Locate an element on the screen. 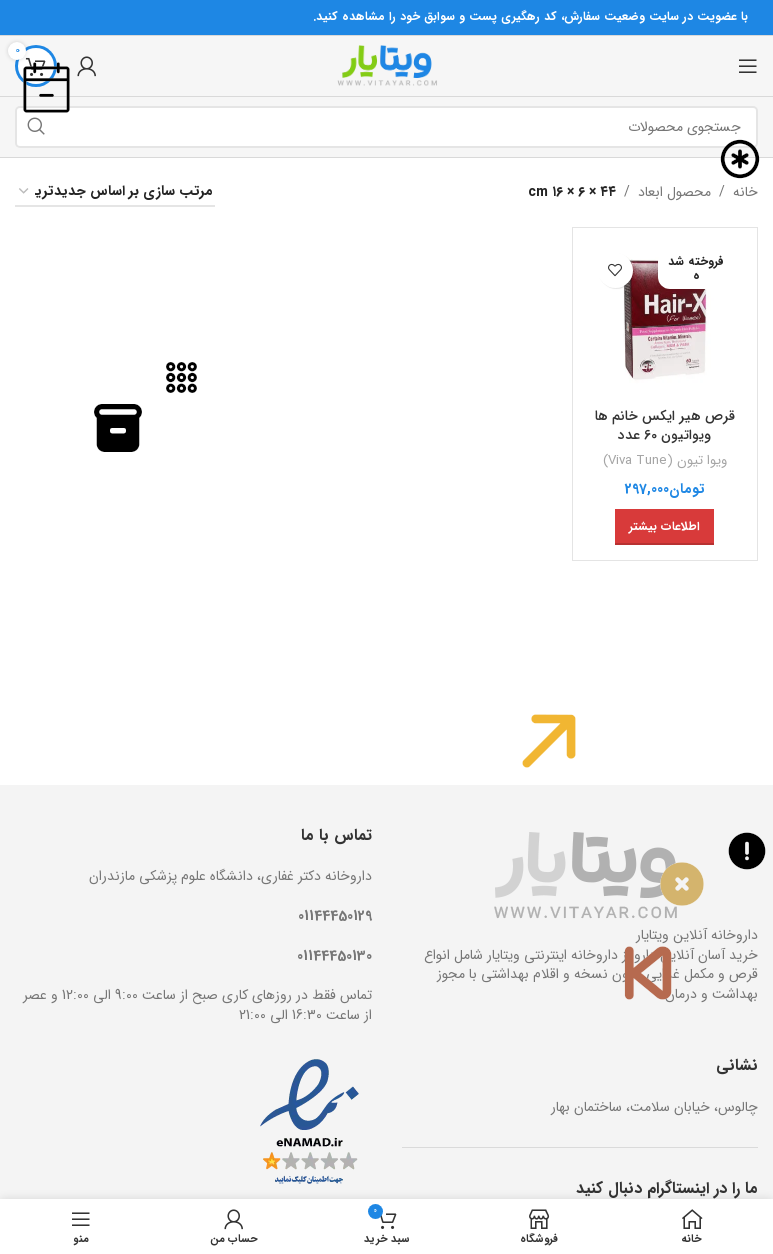  remove an event from your calendar is located at coordinates (46, 89).